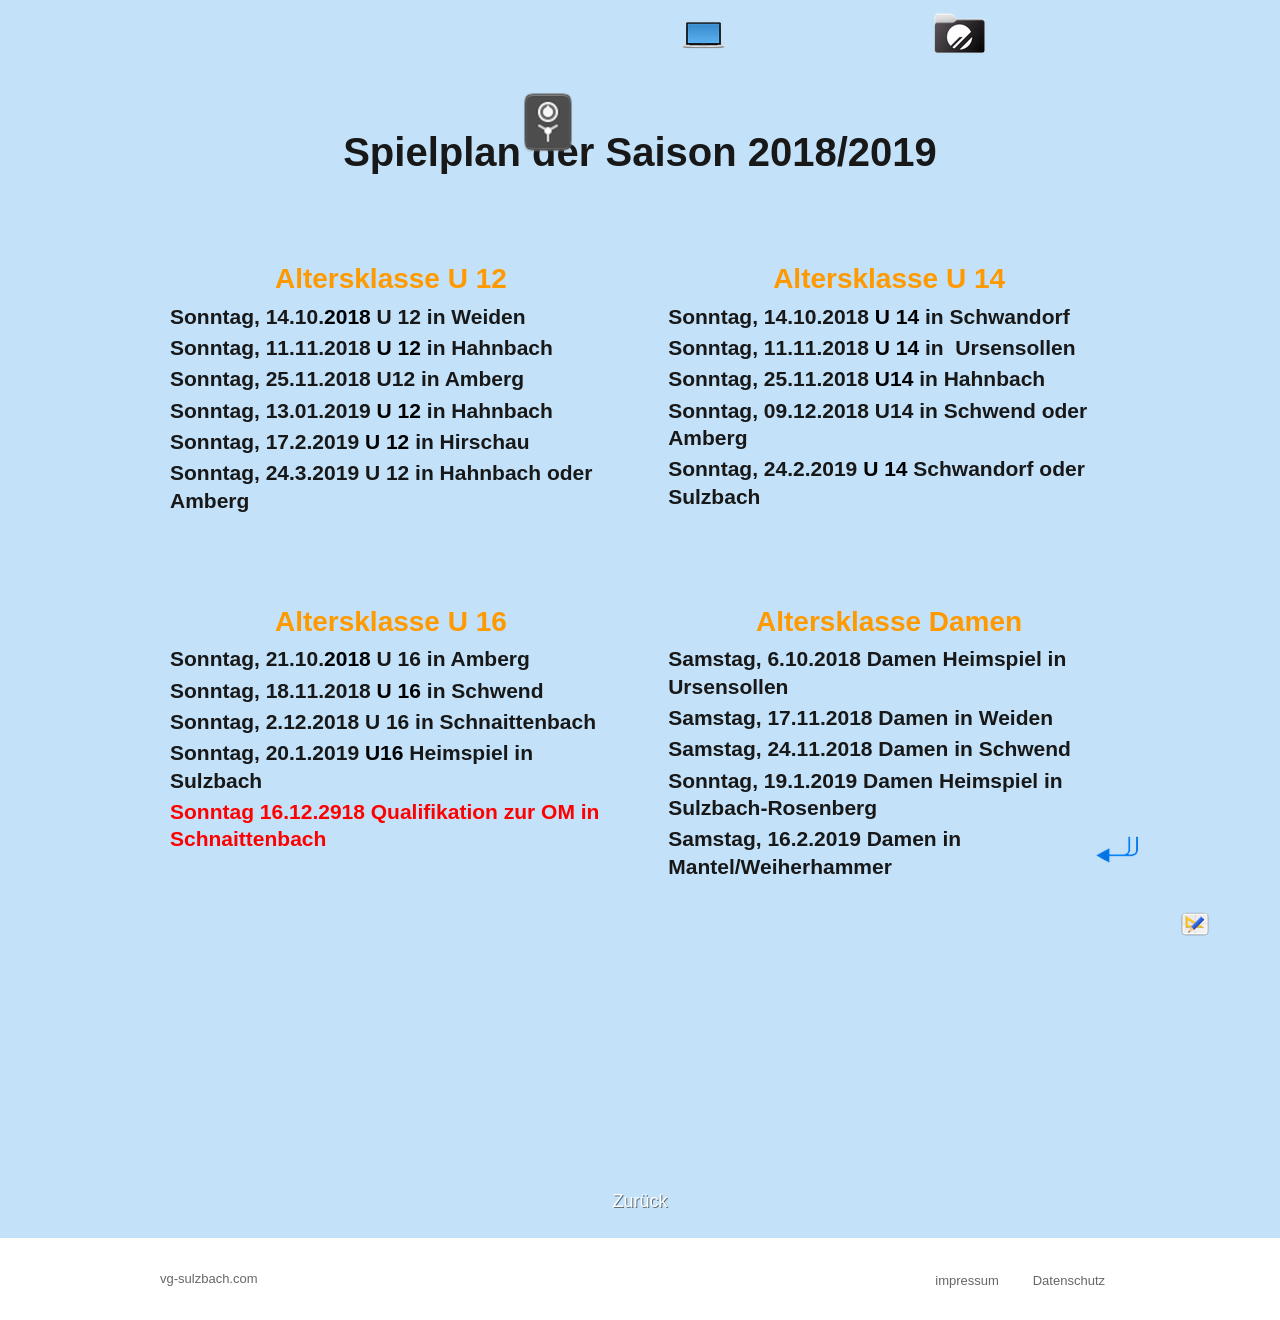  I want to click on reply to all recipients of an email, so click(1116, 846).